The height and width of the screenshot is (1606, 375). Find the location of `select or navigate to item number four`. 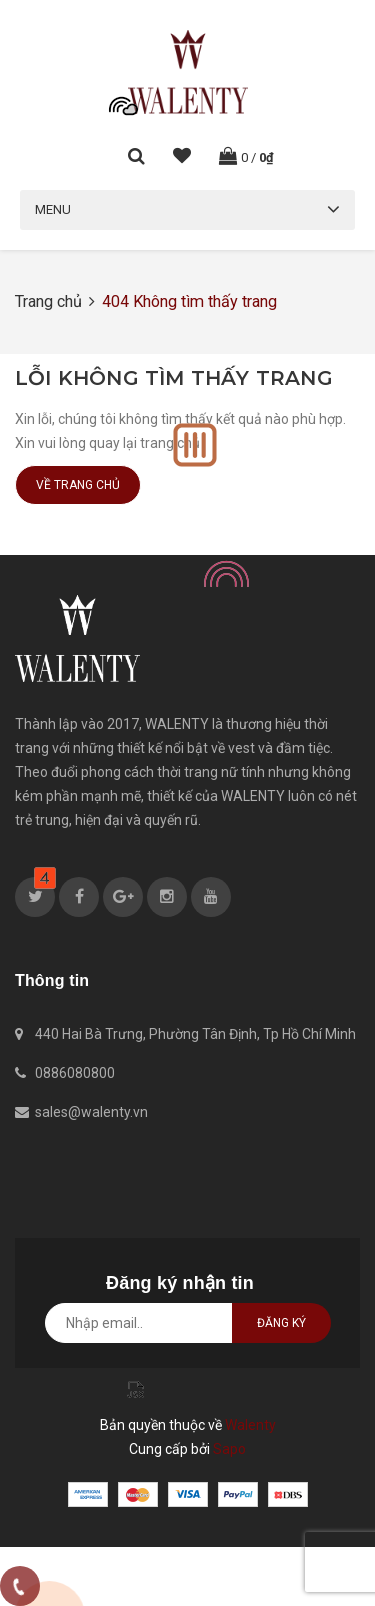

select or navigate to item number four is located at coordinates (45, 878).